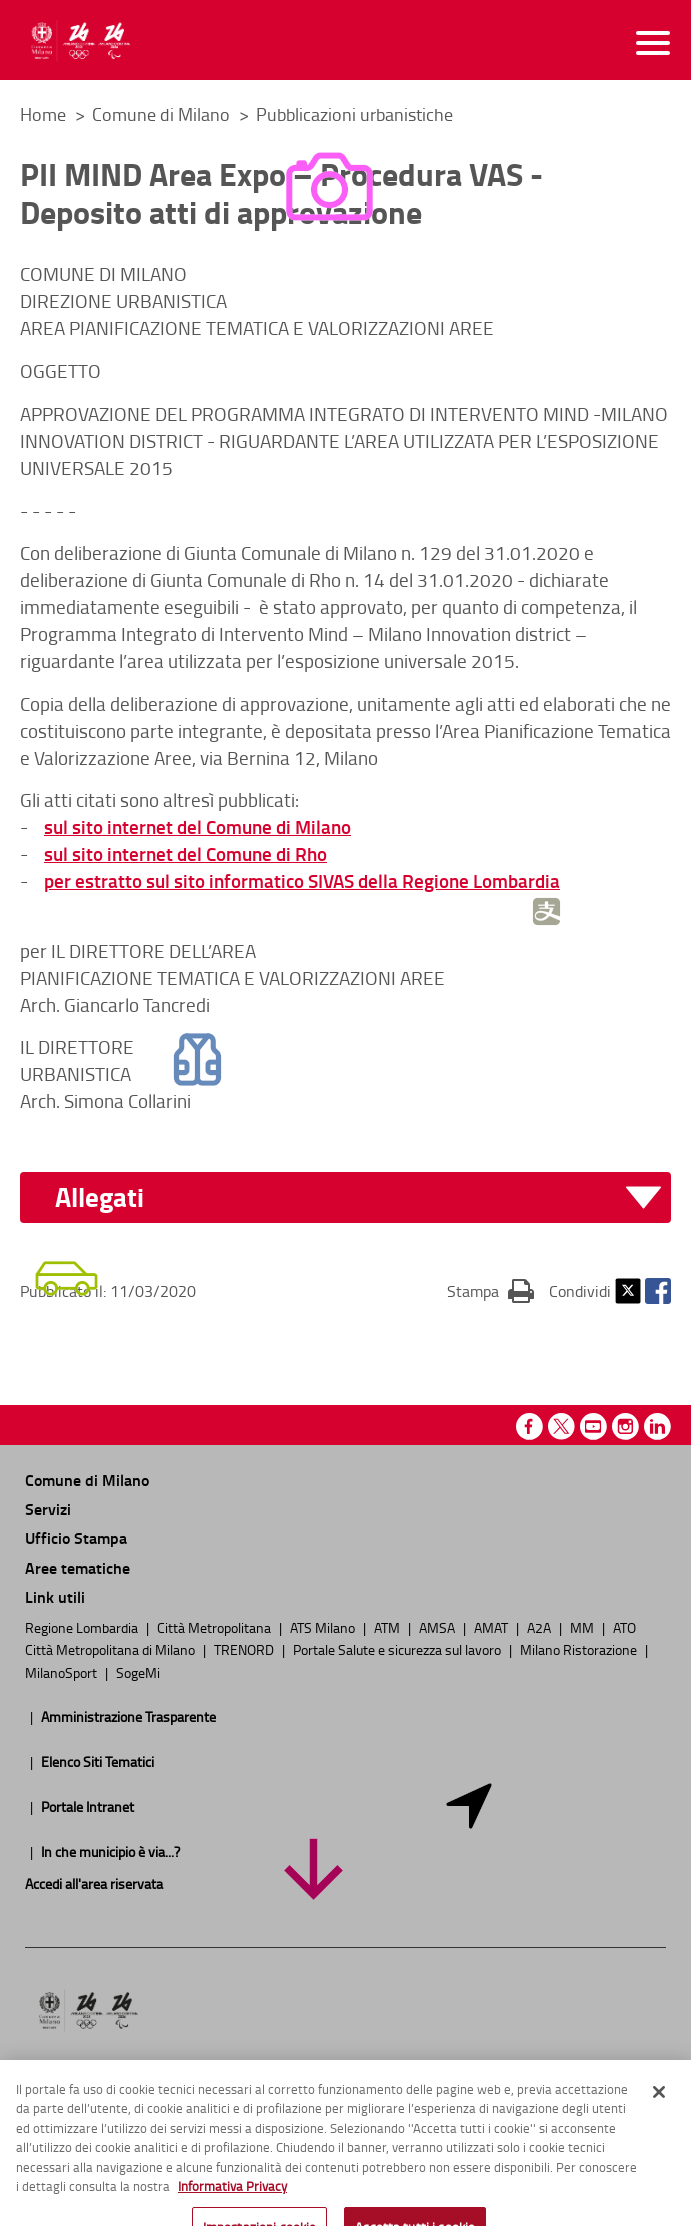 The height and width of the screenshot is (2226, 691). What do you see at coordinates (546, 911) in the screenshot?
I see `pay with Alipay` at bounding box center [546, 911].